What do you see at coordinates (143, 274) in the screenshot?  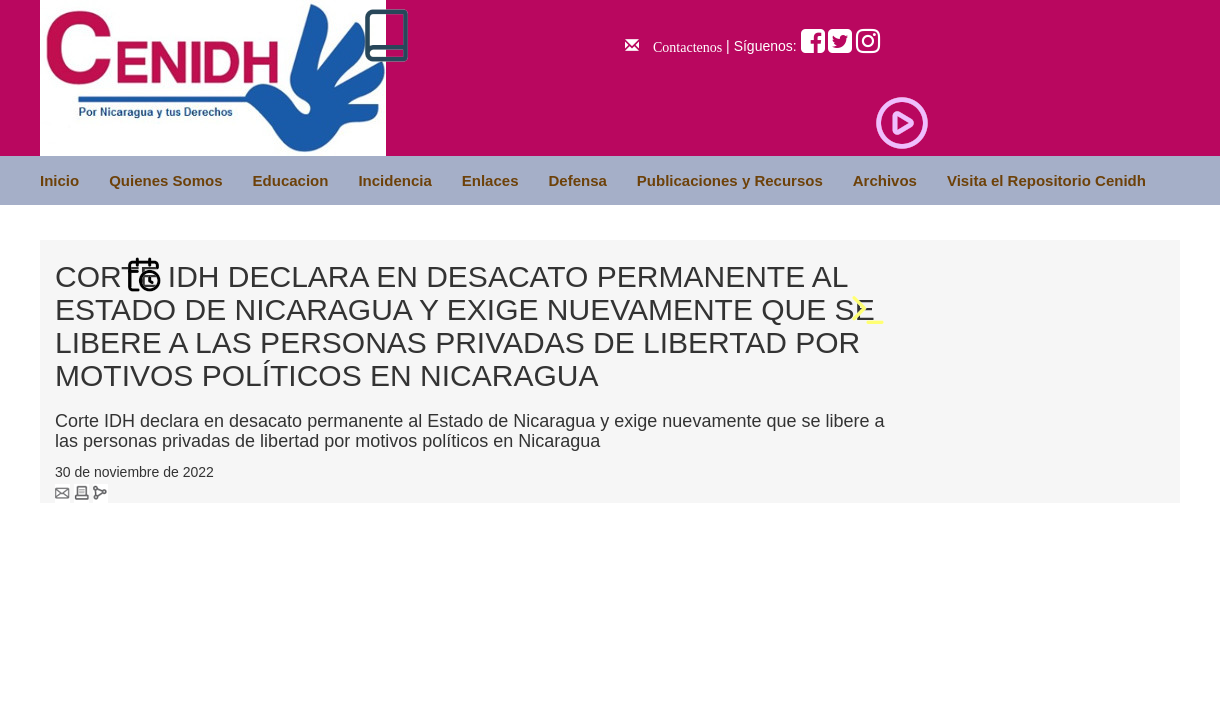 I see `schedule an event or appointment` at bounding box center [143, 274].